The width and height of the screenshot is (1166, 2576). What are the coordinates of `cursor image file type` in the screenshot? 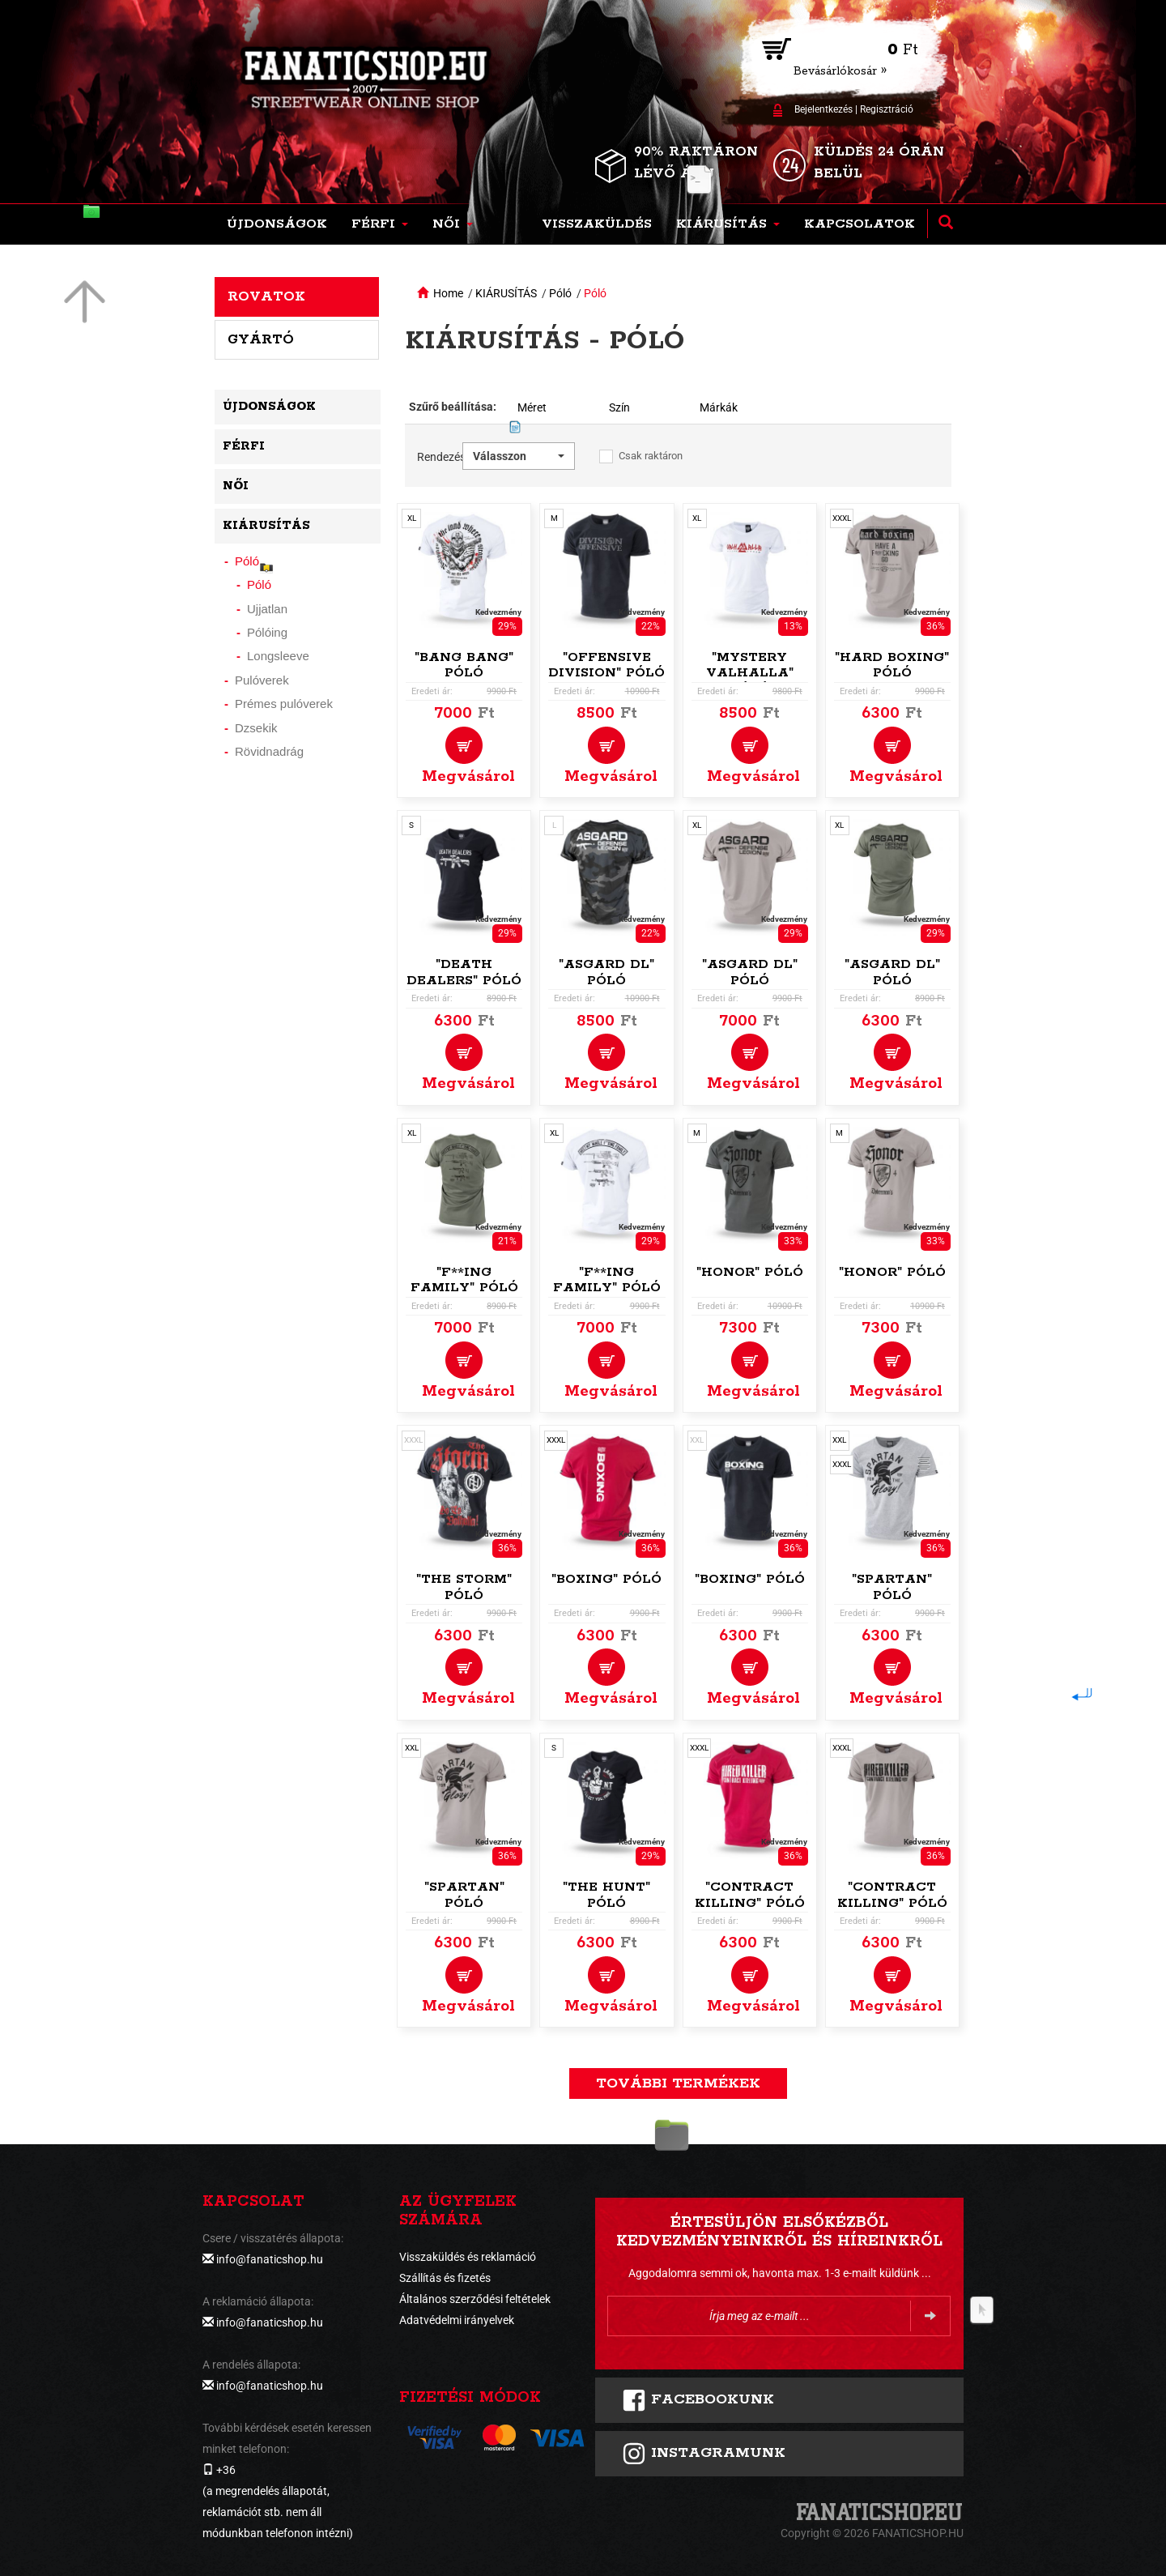 It's located at (981, 2309).